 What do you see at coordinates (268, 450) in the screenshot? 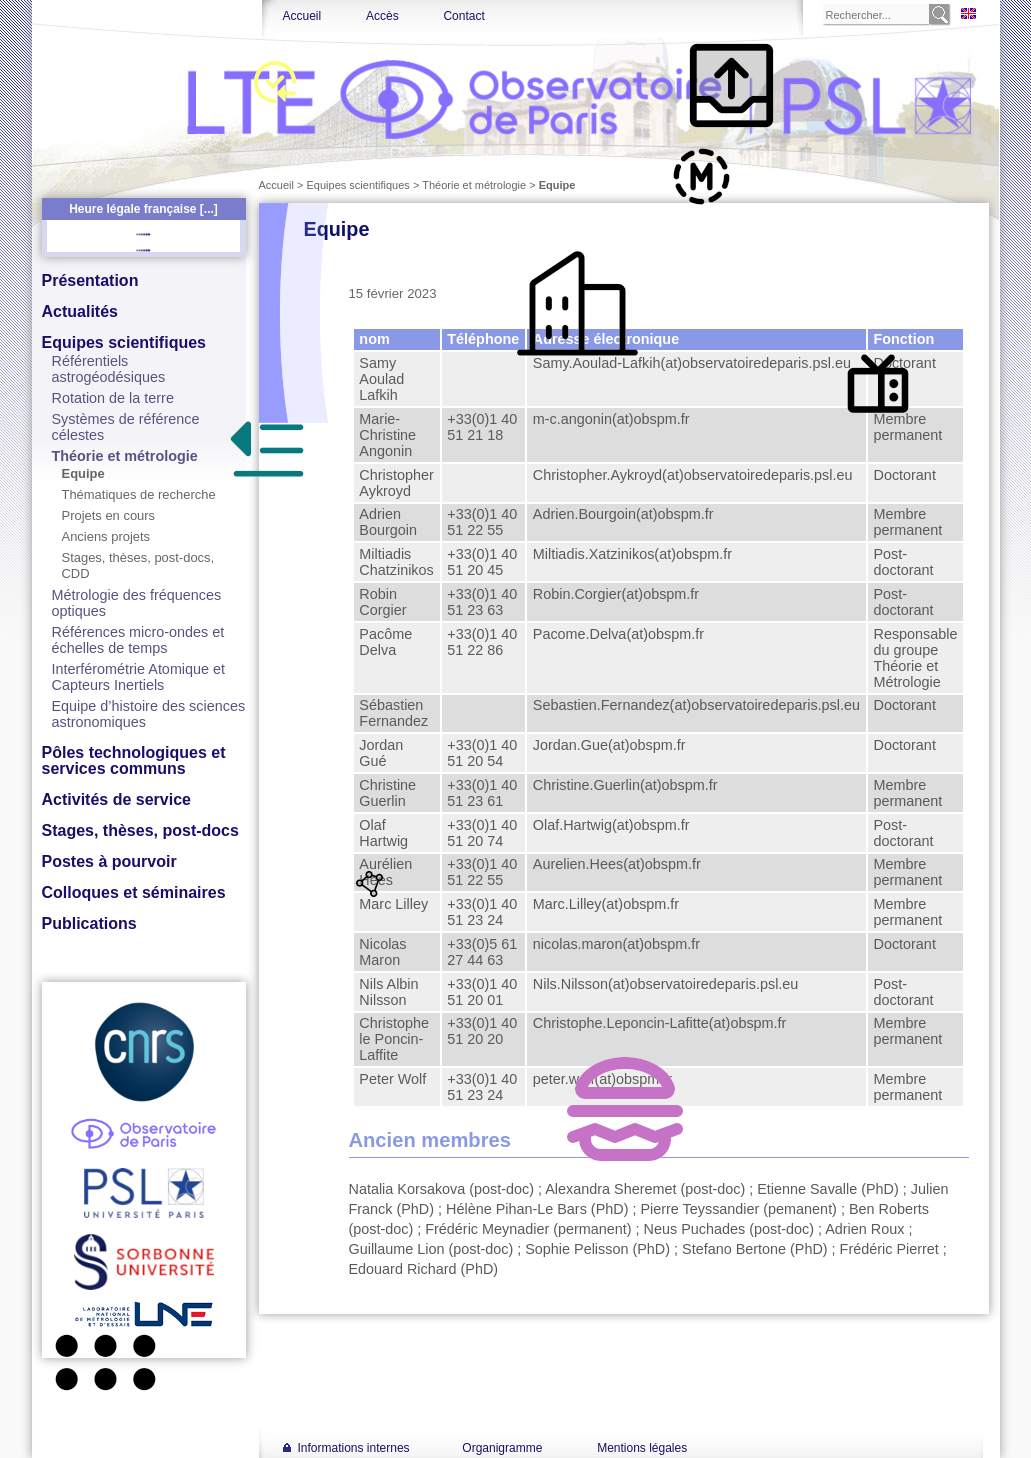
I see `decrease text indentation` at bounding box center [268, 450].